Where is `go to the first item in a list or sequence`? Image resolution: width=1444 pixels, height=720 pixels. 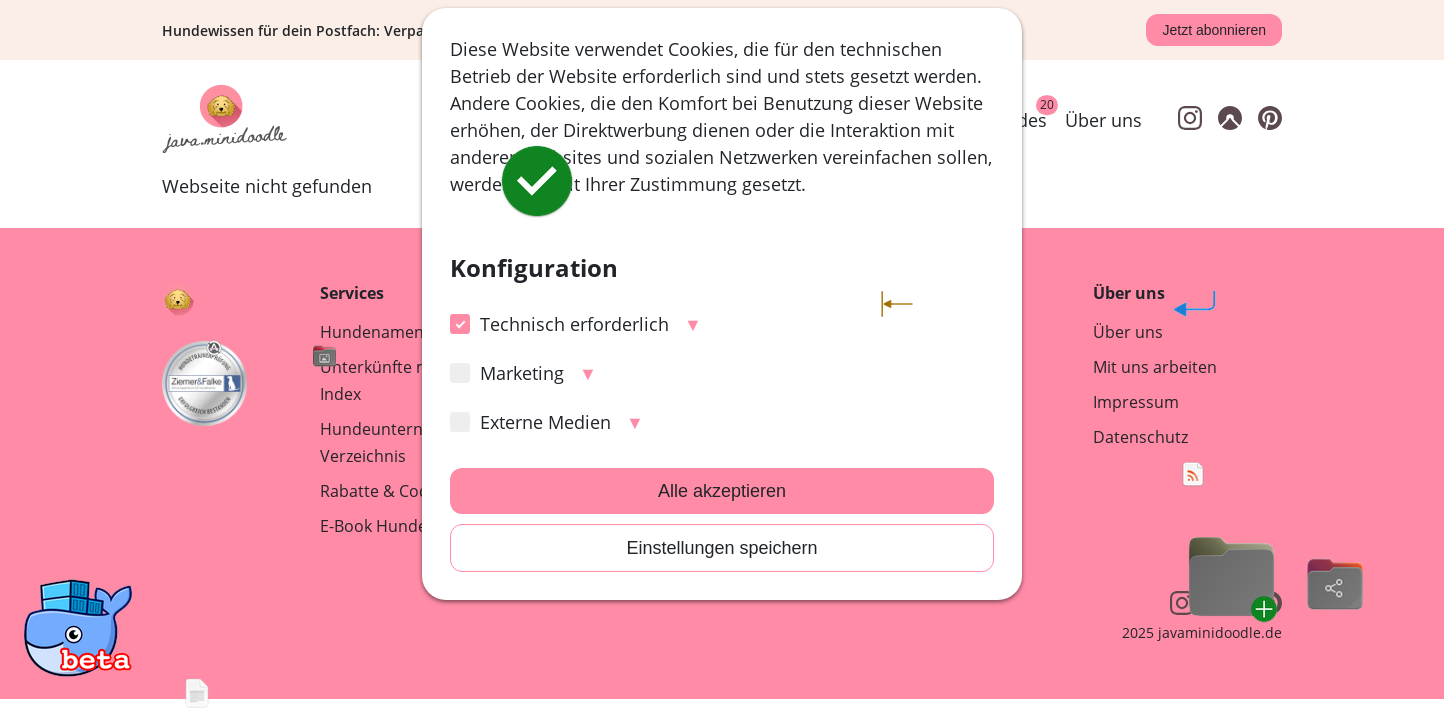
go to the first item in a list or sequence is located at coordinates (897, 304).